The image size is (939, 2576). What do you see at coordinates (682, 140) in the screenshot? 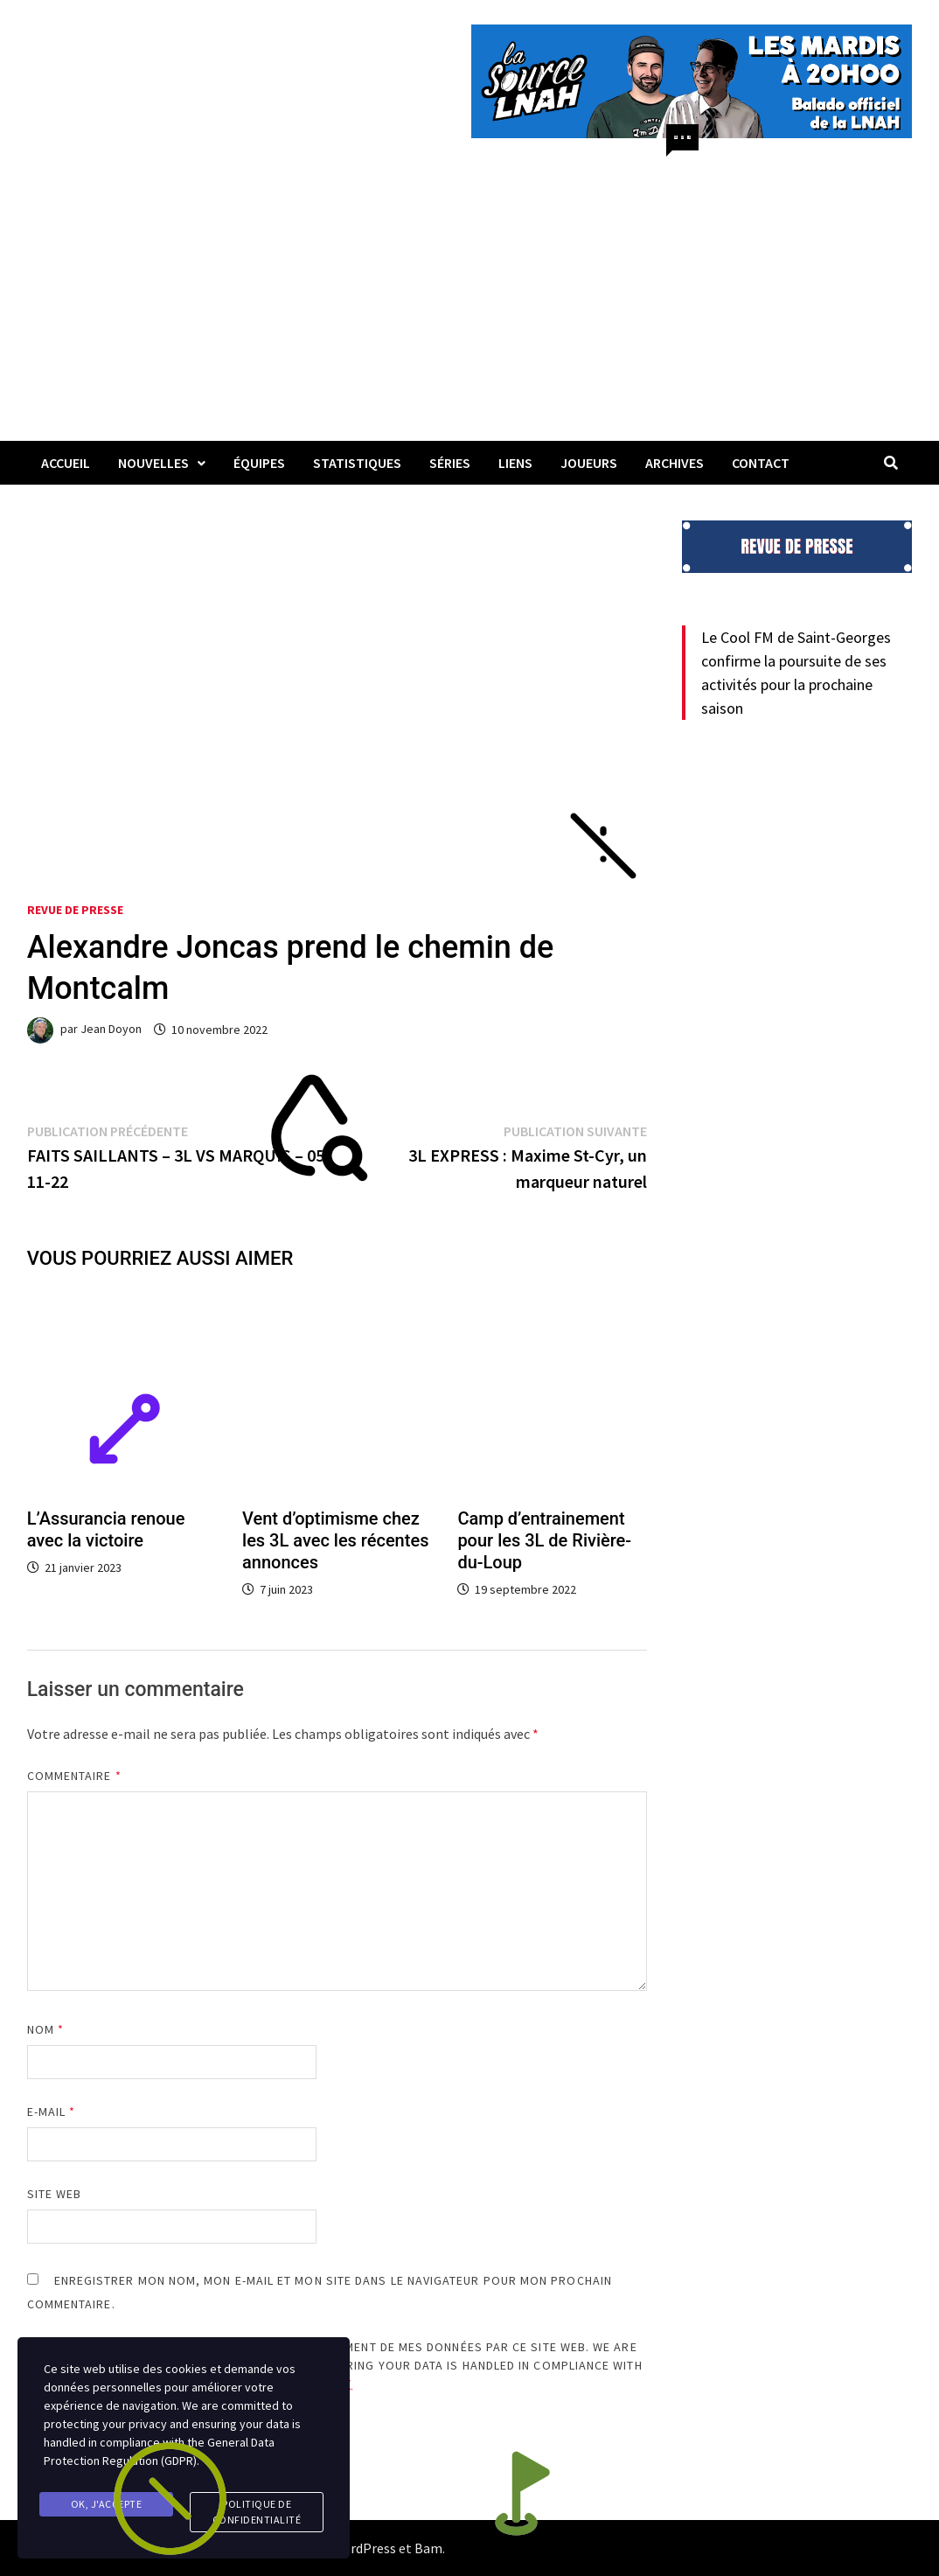
I see `open text messaging app` at bounding box center [682, 140].